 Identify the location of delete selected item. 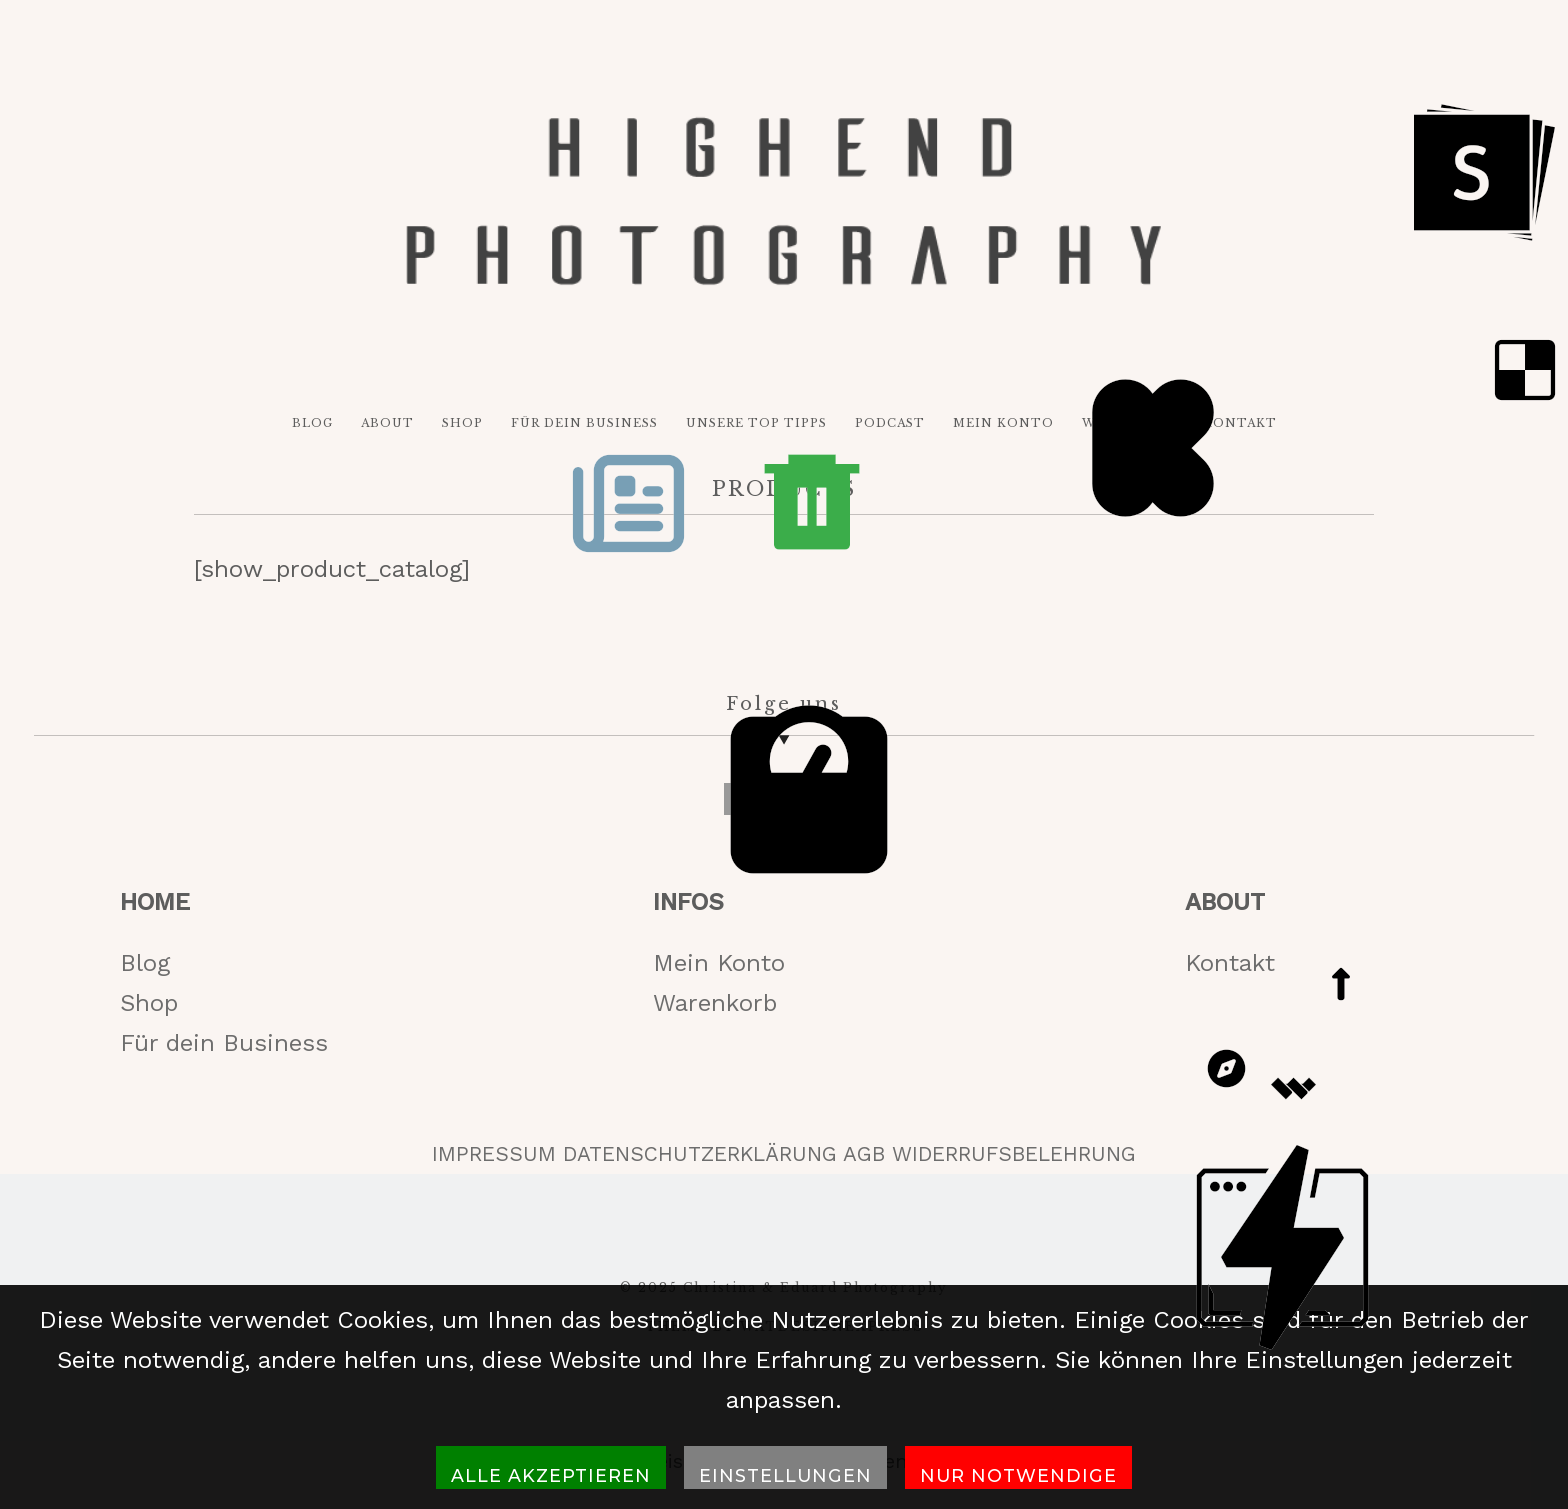
(812, 502).